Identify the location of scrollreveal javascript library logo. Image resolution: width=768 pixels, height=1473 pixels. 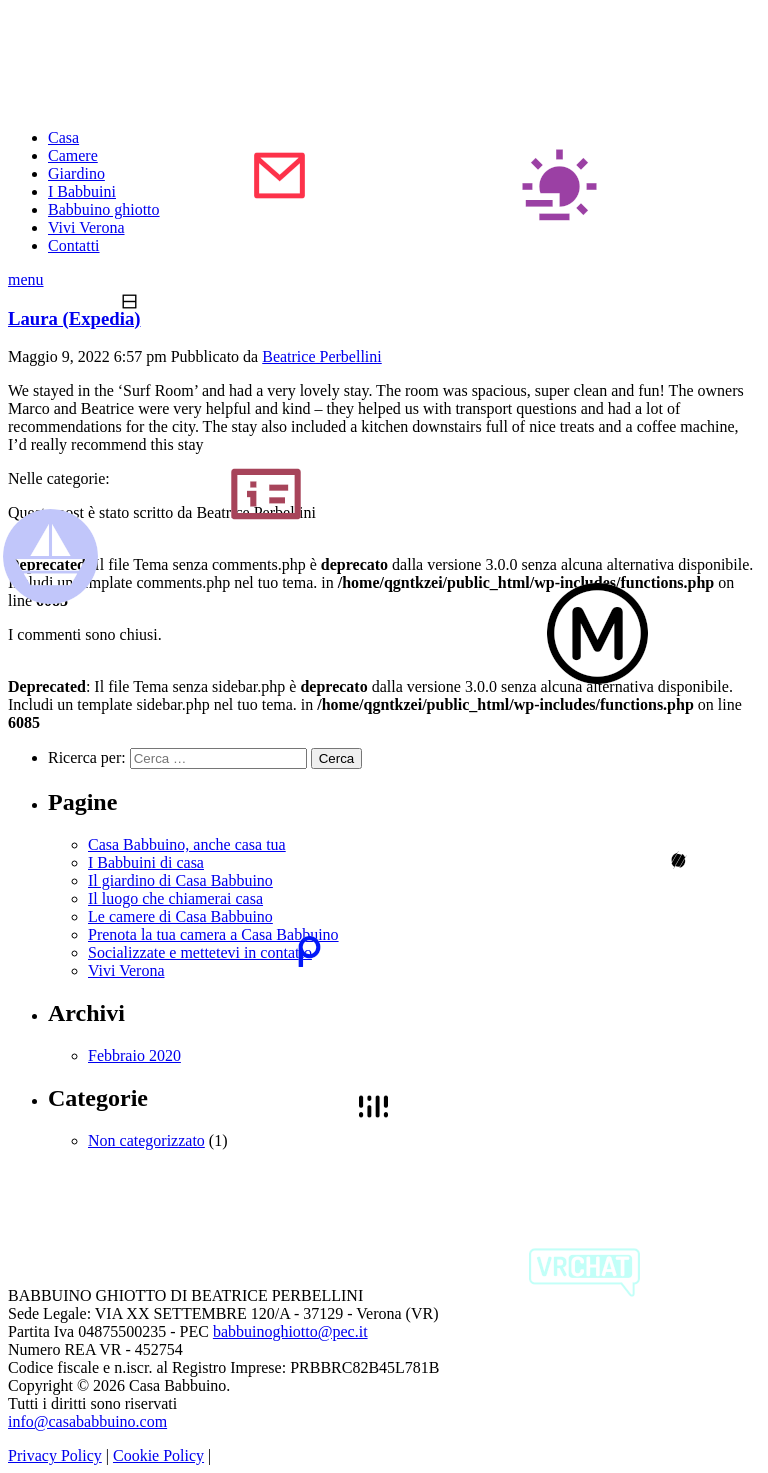
(373, 1106).